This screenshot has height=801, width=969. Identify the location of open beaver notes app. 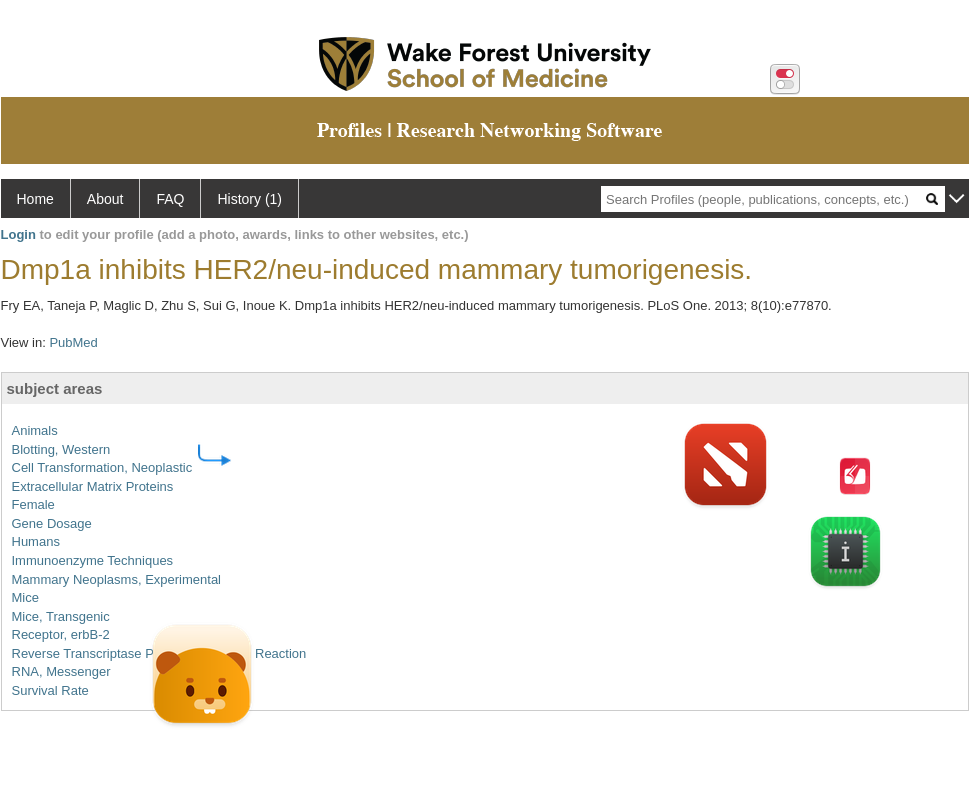
(202, 674).